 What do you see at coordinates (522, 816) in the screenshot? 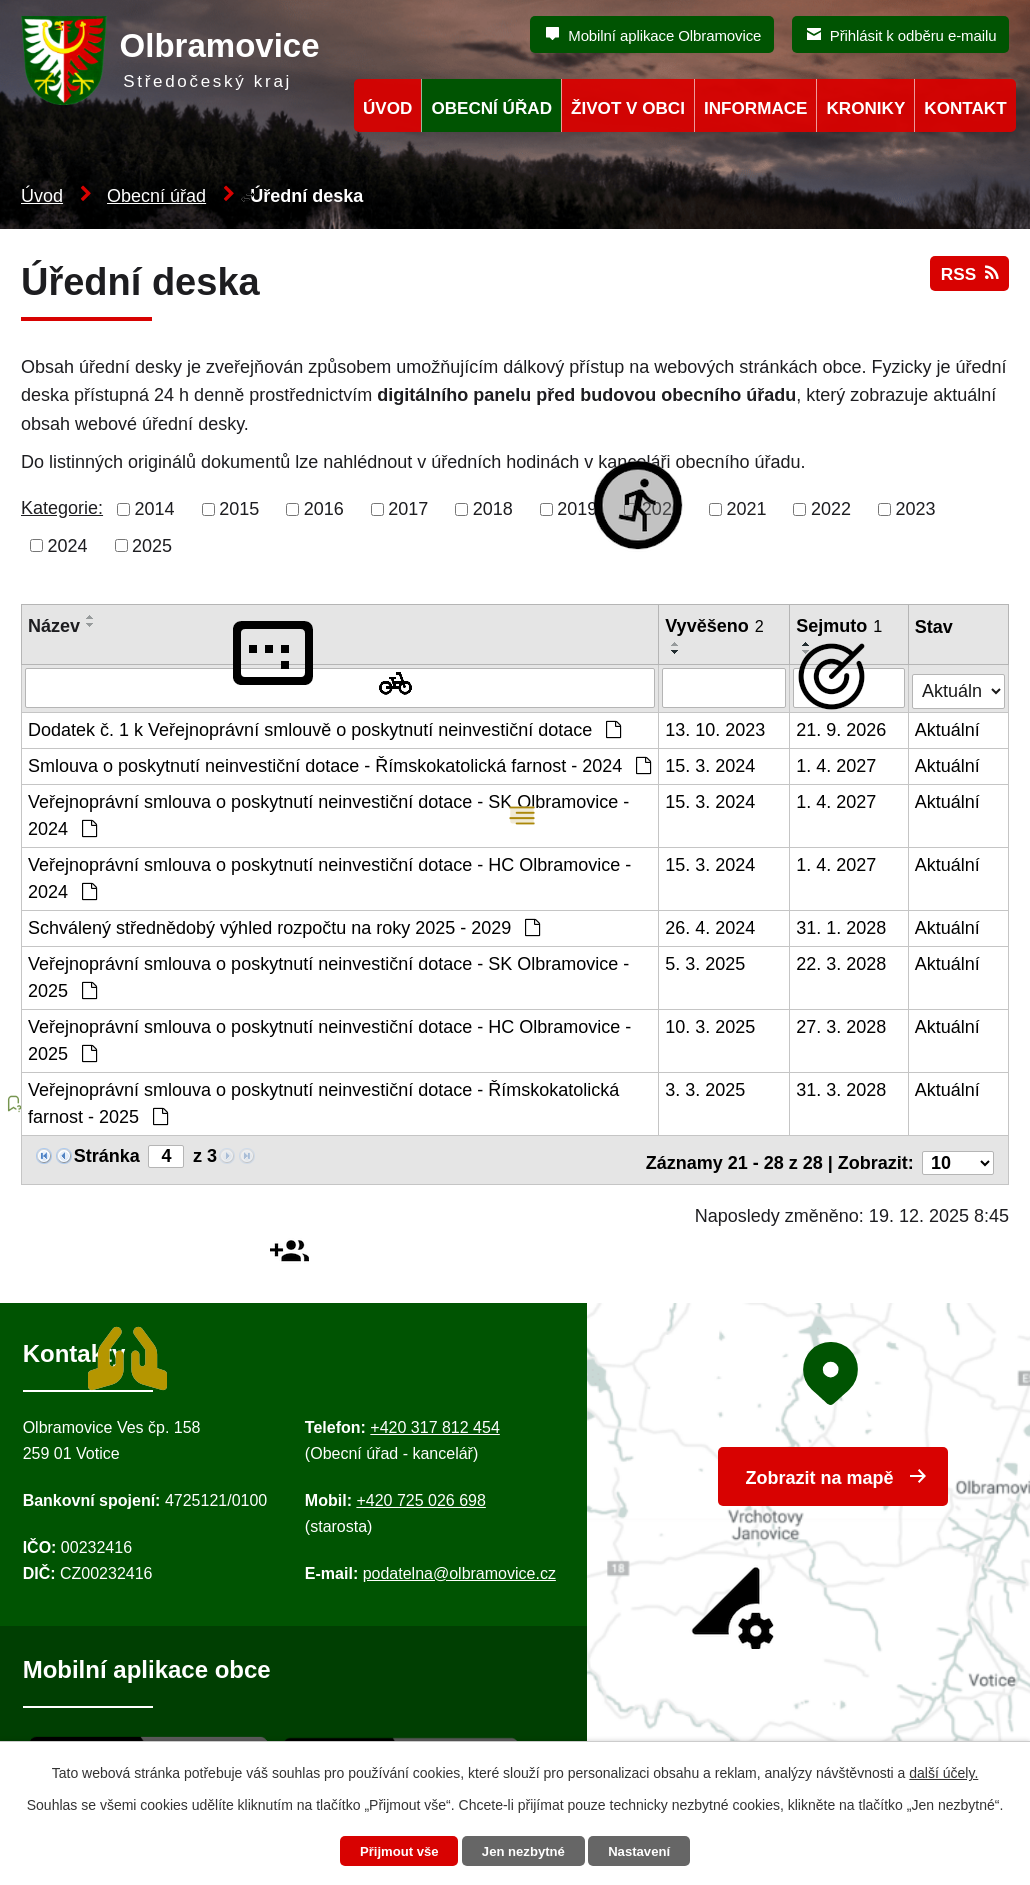
I see `align text to the right` at bounding box center [522, 816].